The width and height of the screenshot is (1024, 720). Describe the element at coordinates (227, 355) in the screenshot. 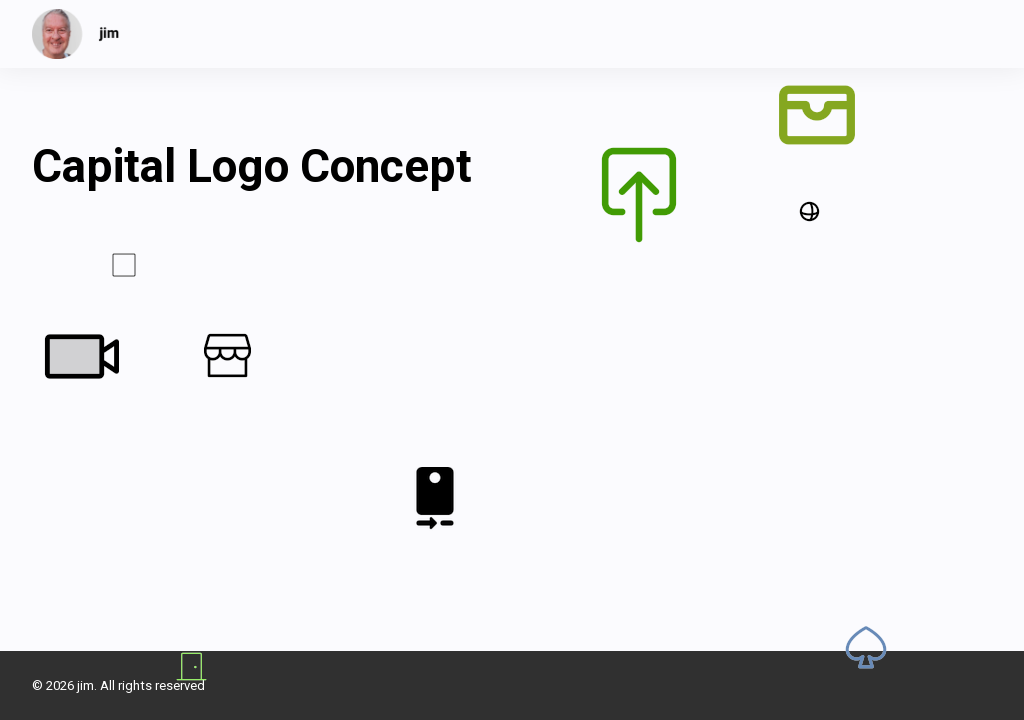

I see `browse the online store or marketplace` at that location.